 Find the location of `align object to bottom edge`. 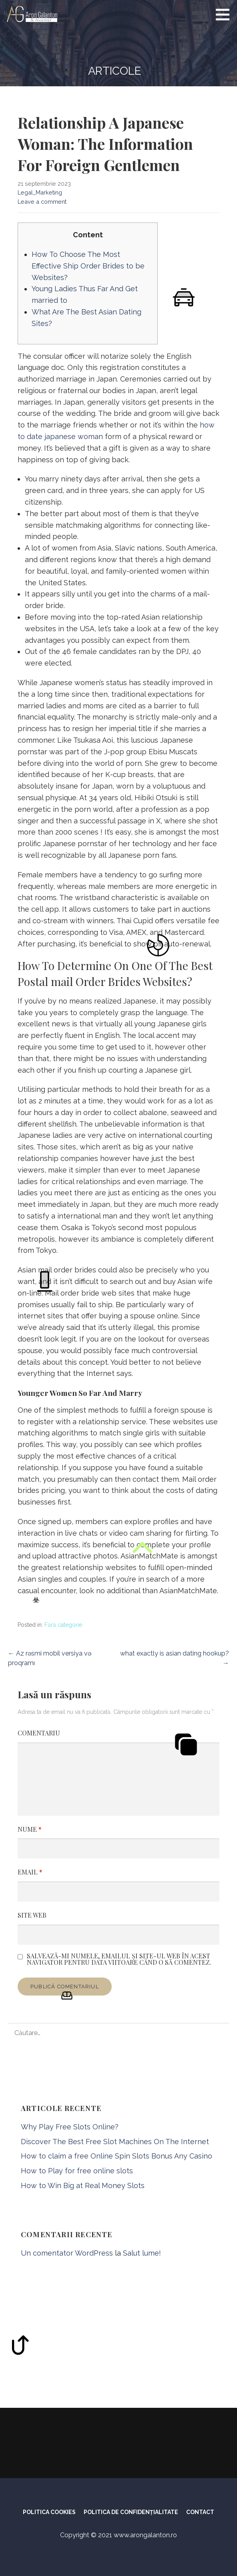

align object to bottom edge is located at coordinates (44, 1281).